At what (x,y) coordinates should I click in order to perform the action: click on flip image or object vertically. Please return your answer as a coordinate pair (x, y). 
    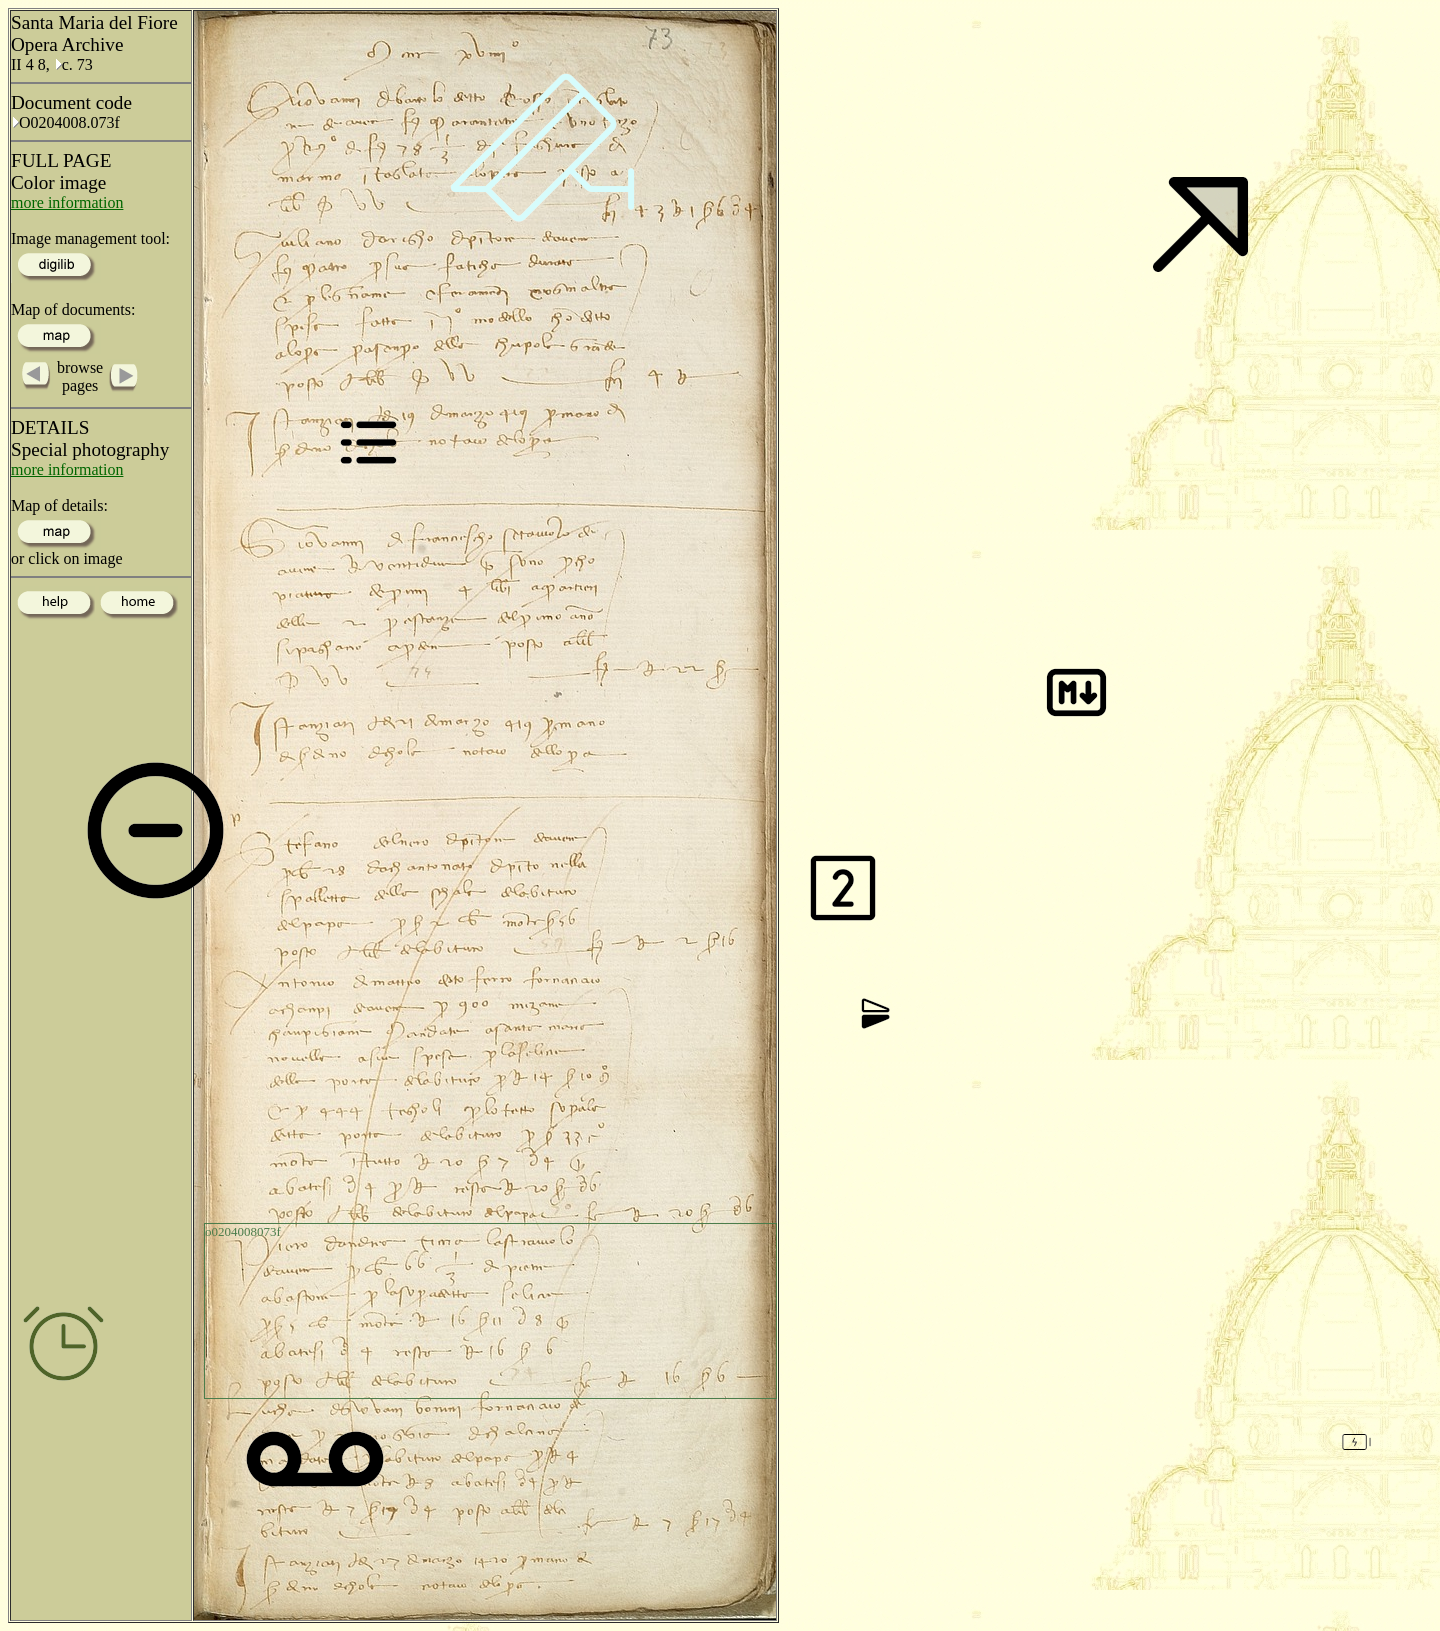
    Looking at the image, I should click on (874, 1013).